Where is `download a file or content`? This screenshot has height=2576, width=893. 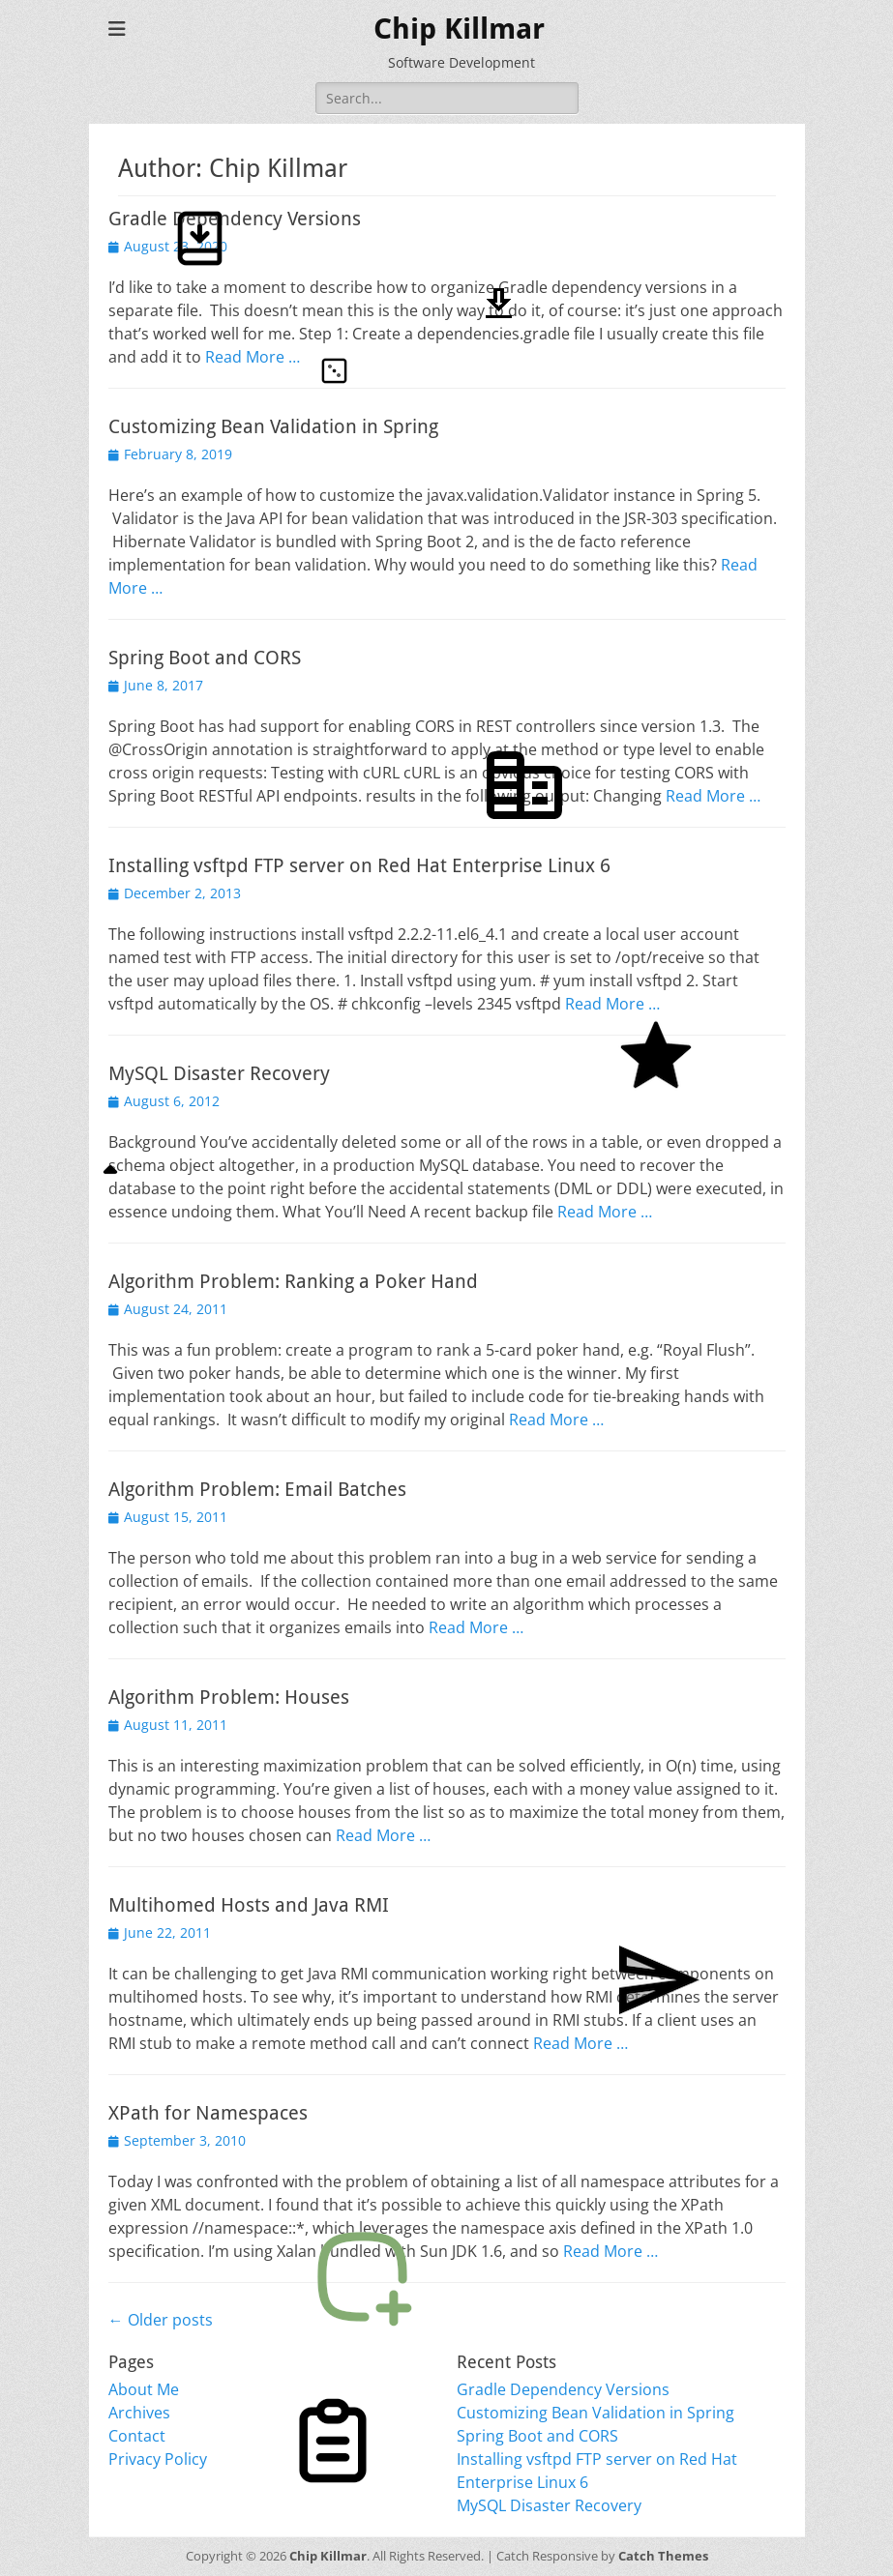
download a file or content is located at coordinates (498, 304).